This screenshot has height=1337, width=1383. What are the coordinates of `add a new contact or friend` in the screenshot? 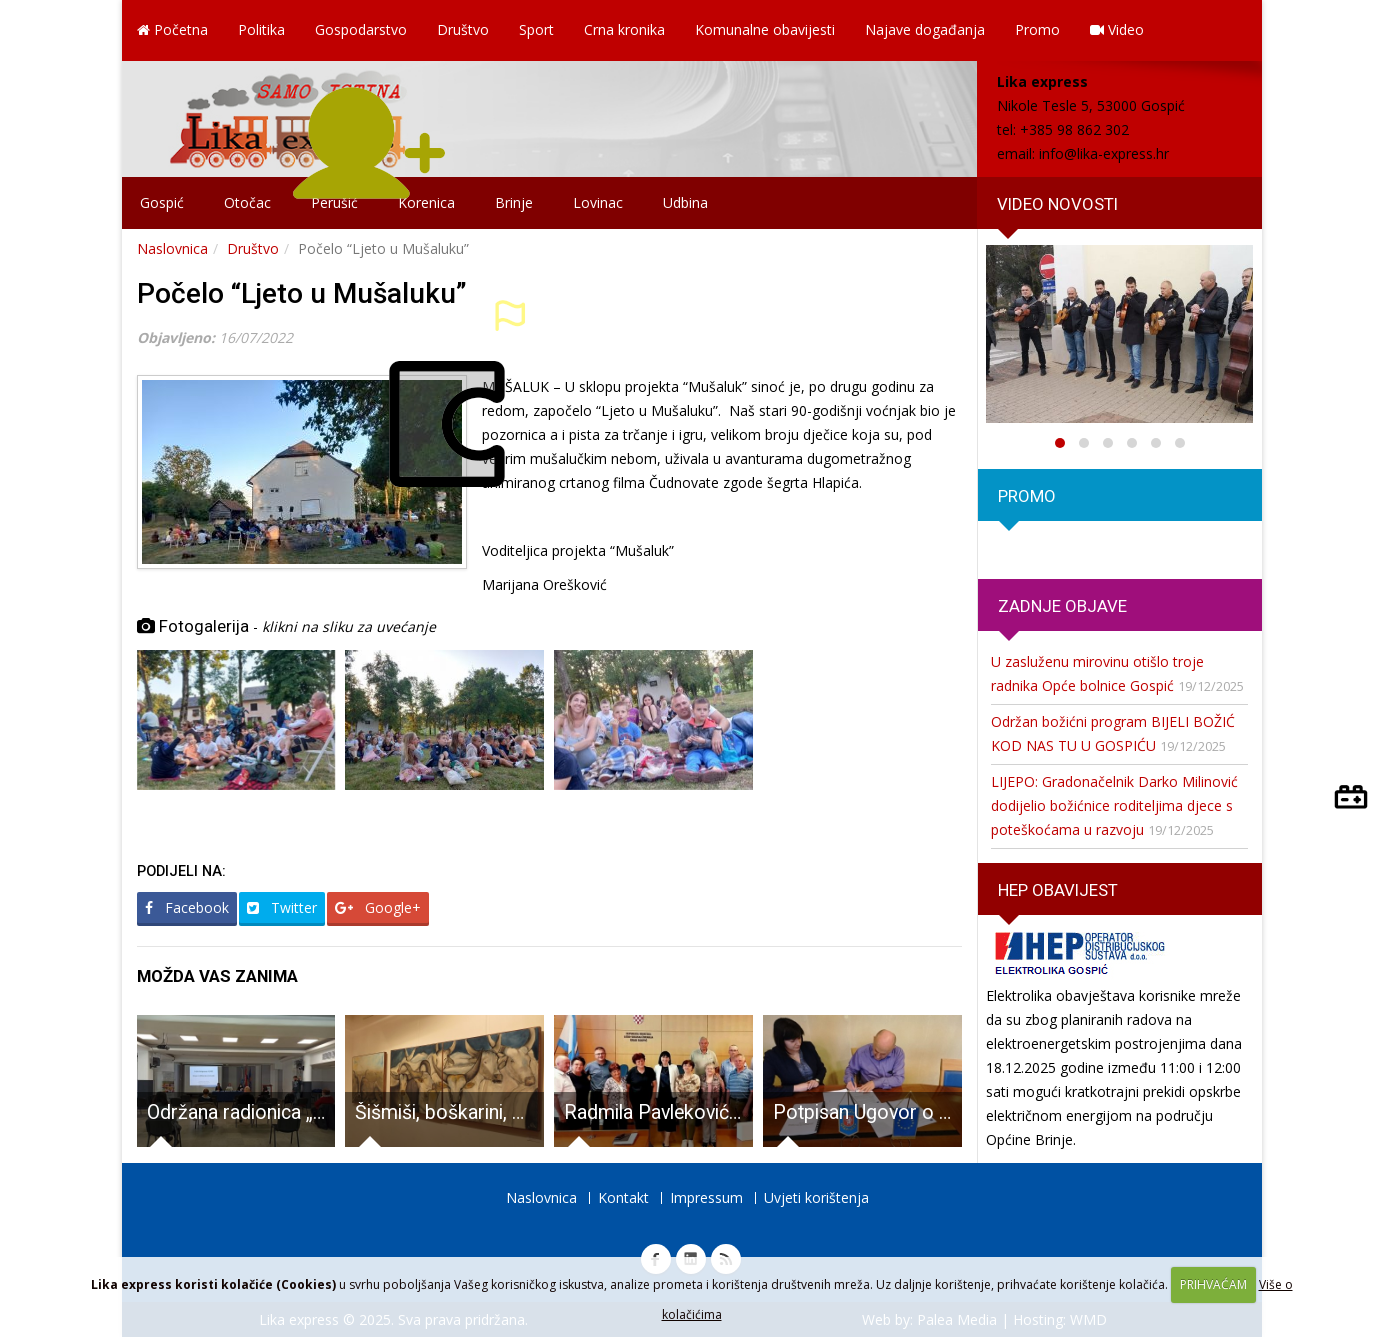 It's located at (364, 148).